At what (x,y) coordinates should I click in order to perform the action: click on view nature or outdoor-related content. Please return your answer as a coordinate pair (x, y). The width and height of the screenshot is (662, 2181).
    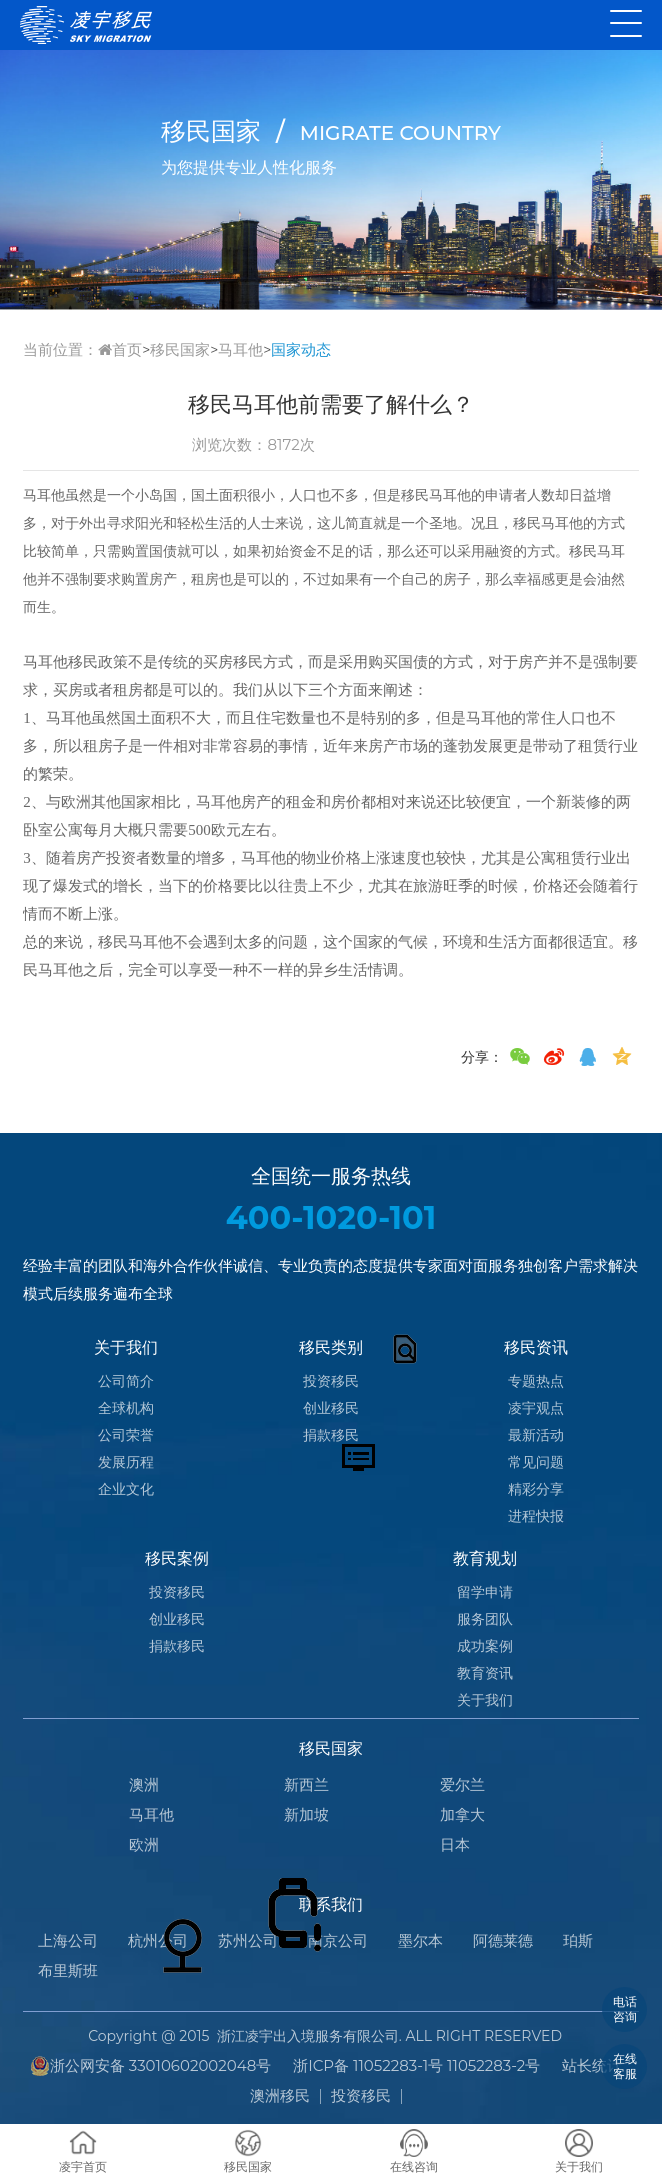
    Looking at the image, I should click on (182, 1945).